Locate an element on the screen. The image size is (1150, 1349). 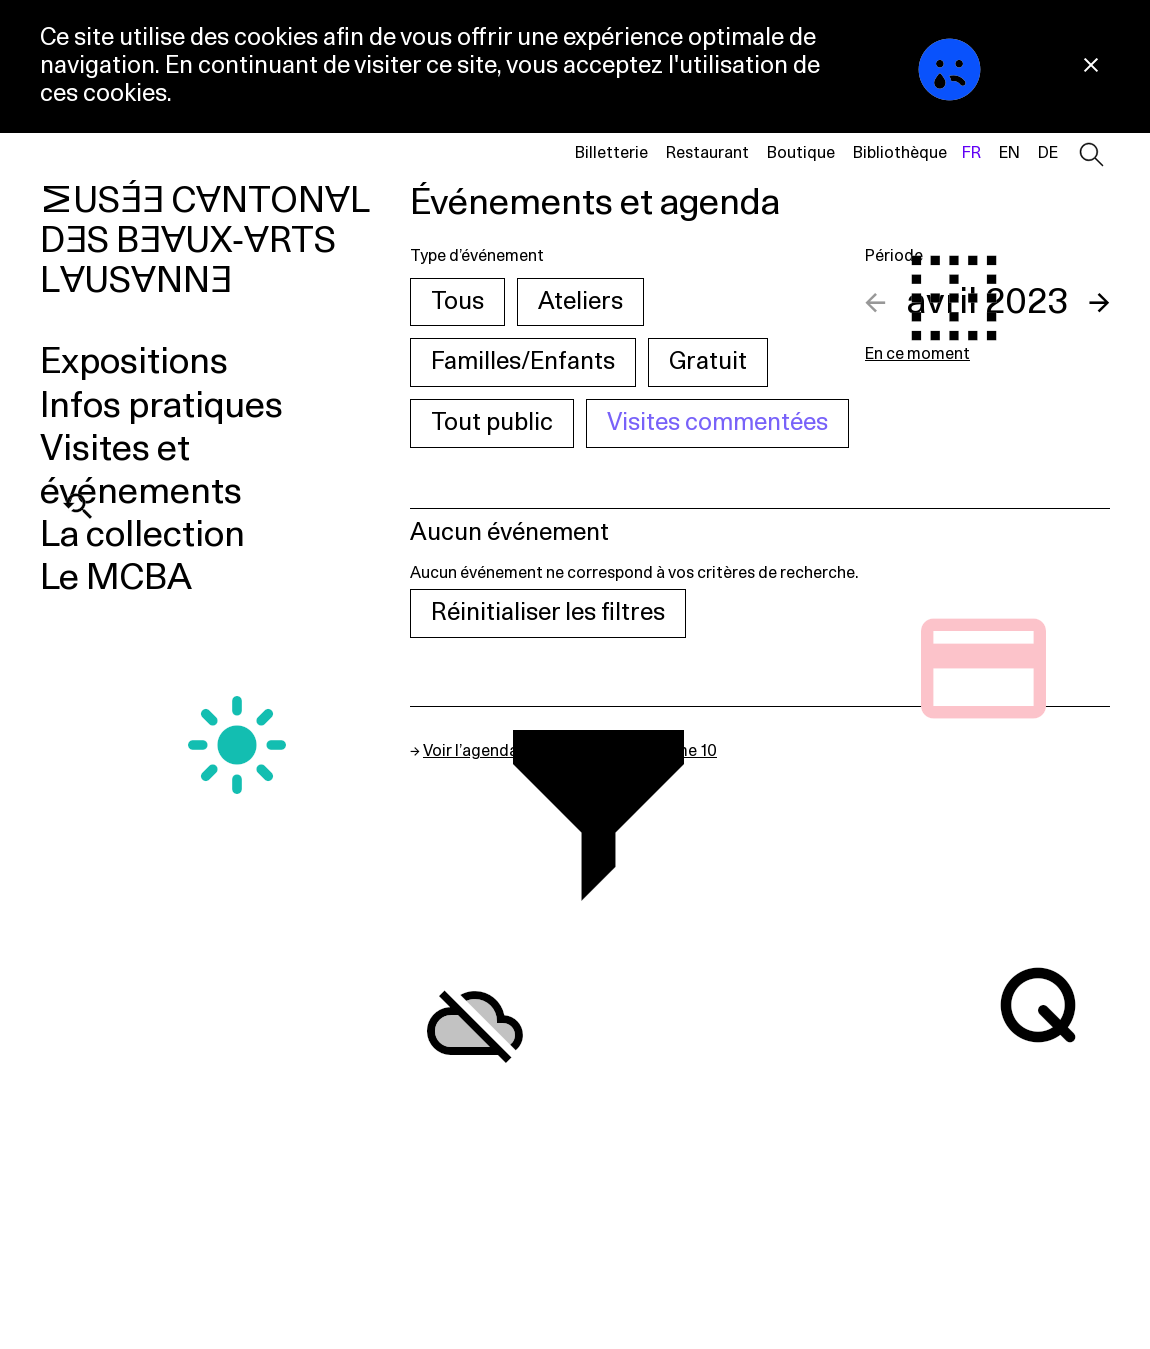
filter or sort content is located at coordinates (598, 815).